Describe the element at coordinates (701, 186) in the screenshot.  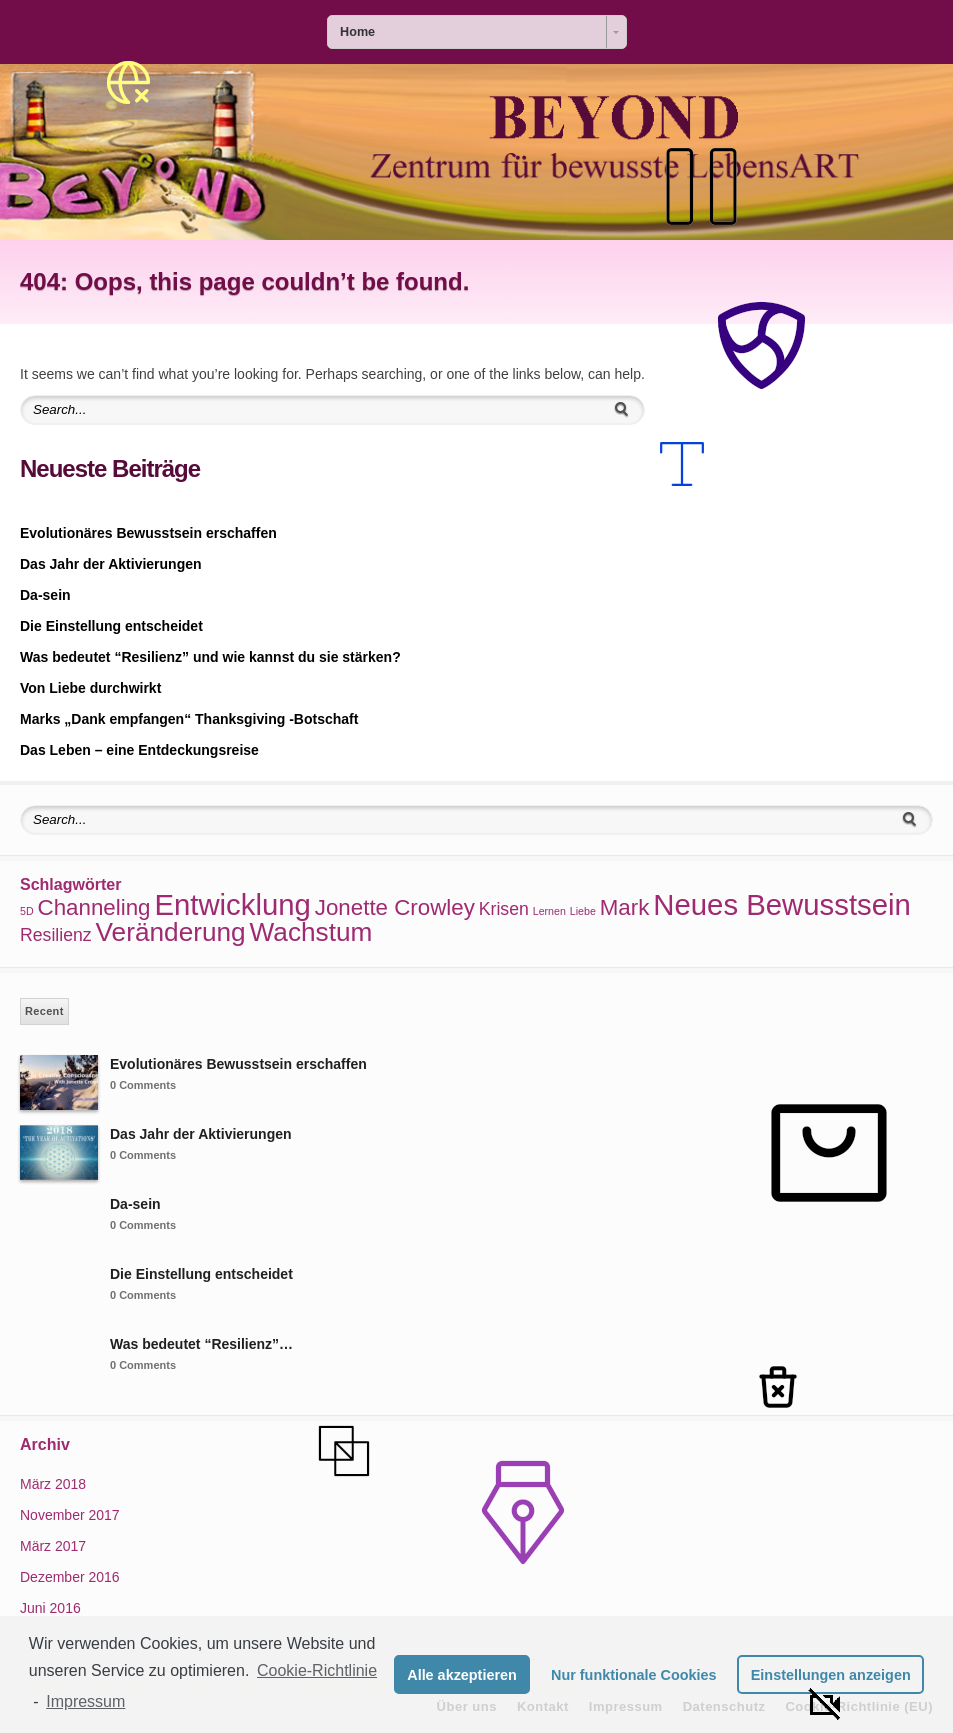
I see `pause media playback` at that location.